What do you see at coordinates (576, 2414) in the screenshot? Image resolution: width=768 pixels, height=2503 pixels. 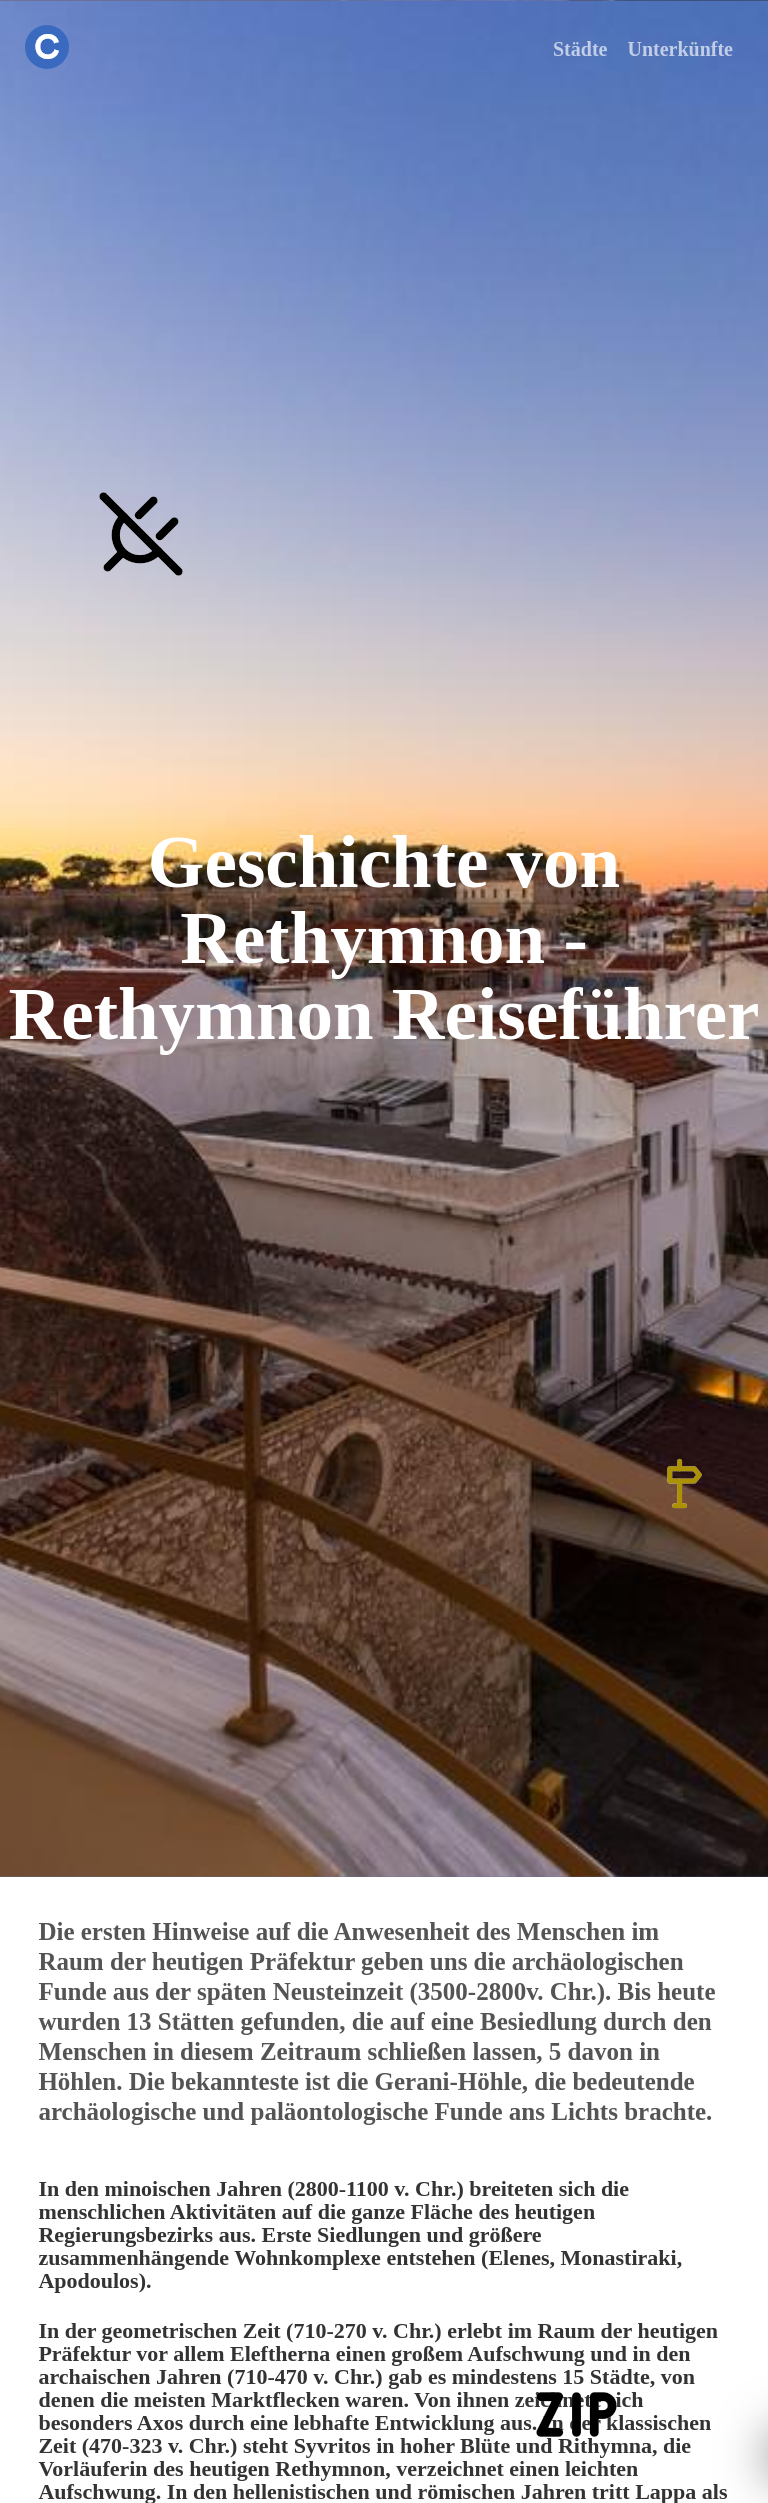 I see `compress files into a zip archive` at bounding box center [576, 2414].